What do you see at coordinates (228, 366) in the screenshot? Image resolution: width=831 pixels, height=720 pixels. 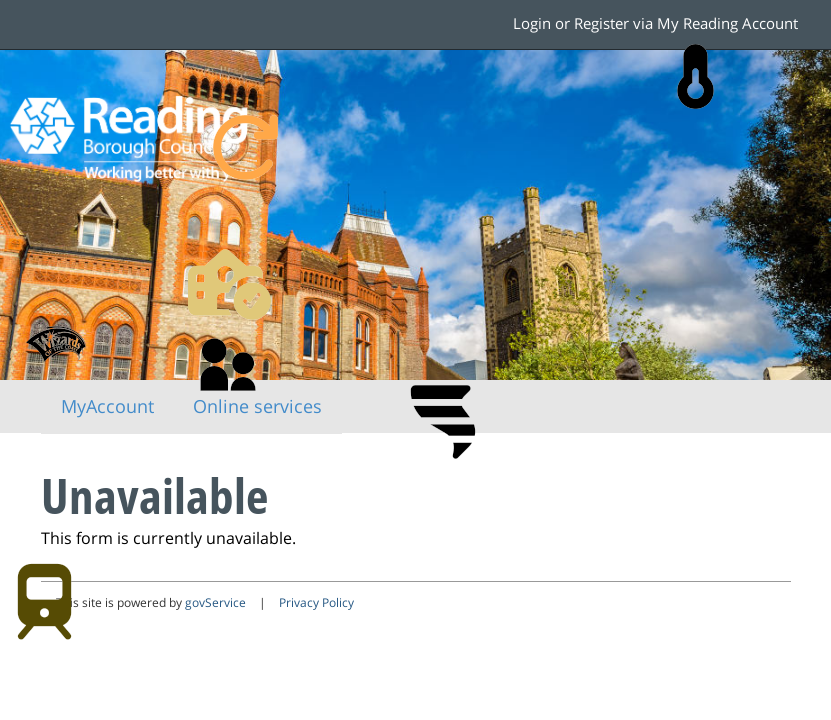 I see `view parent account or guardian profile` at bounding box center [228, 366].